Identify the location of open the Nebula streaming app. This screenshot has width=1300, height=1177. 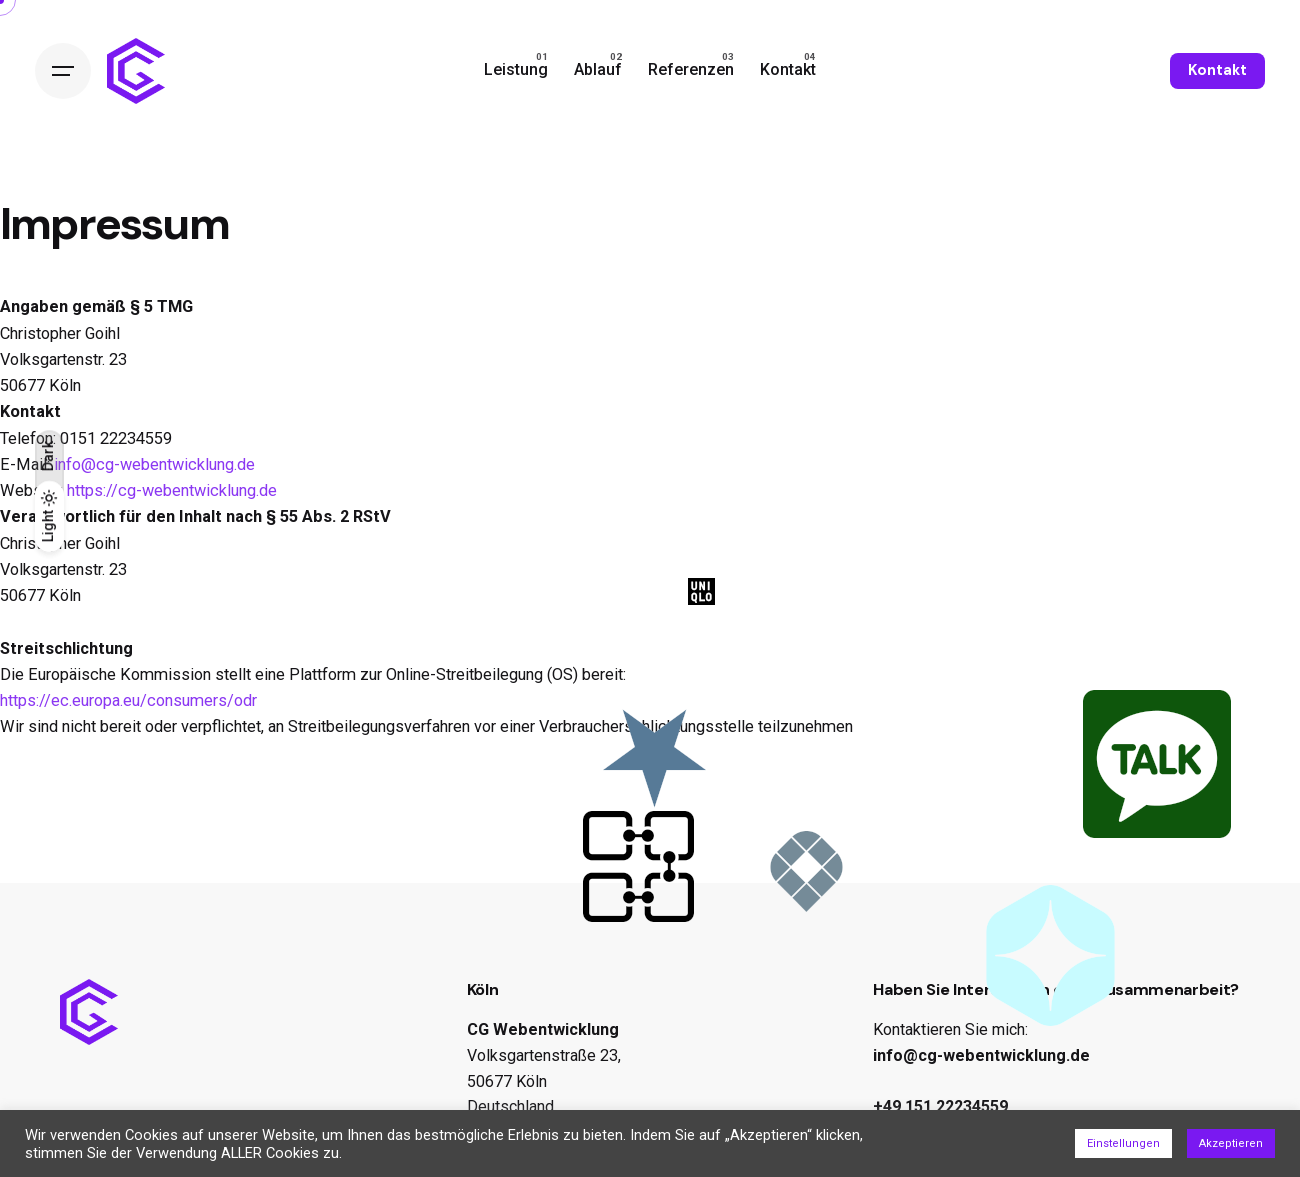
(654, 758).